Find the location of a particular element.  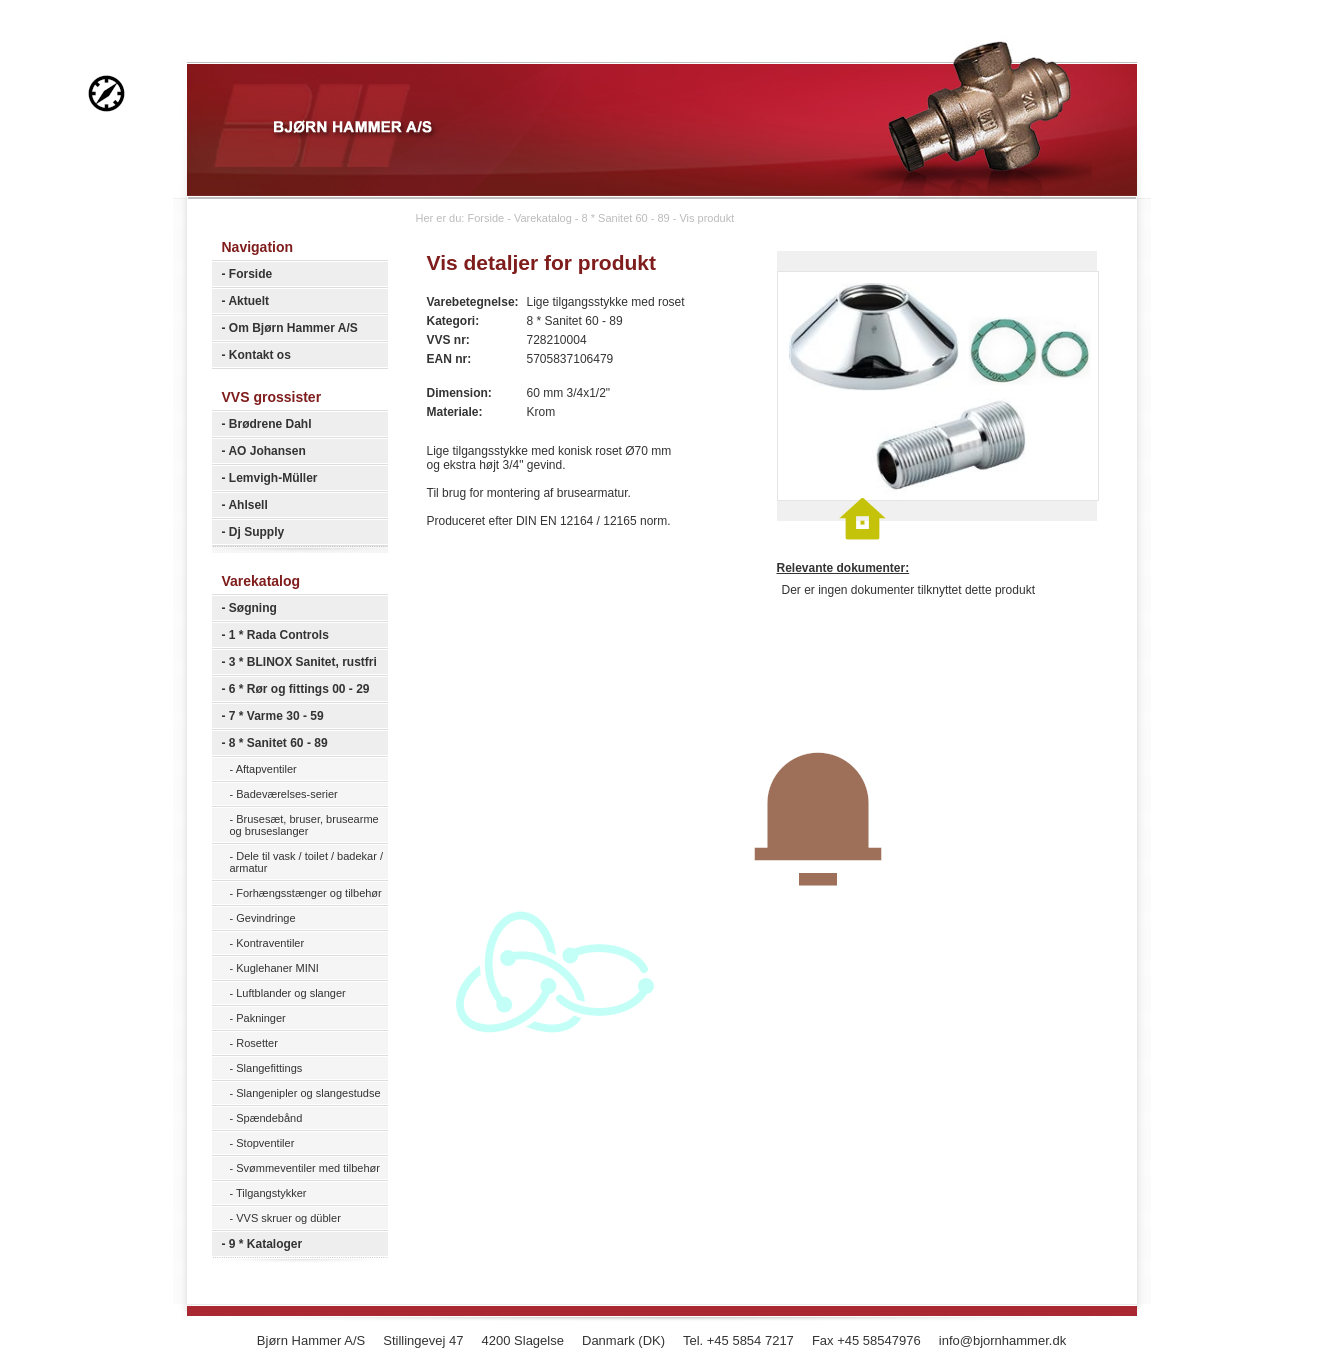

redux-saga library logo is located at coordinates (555, 972).